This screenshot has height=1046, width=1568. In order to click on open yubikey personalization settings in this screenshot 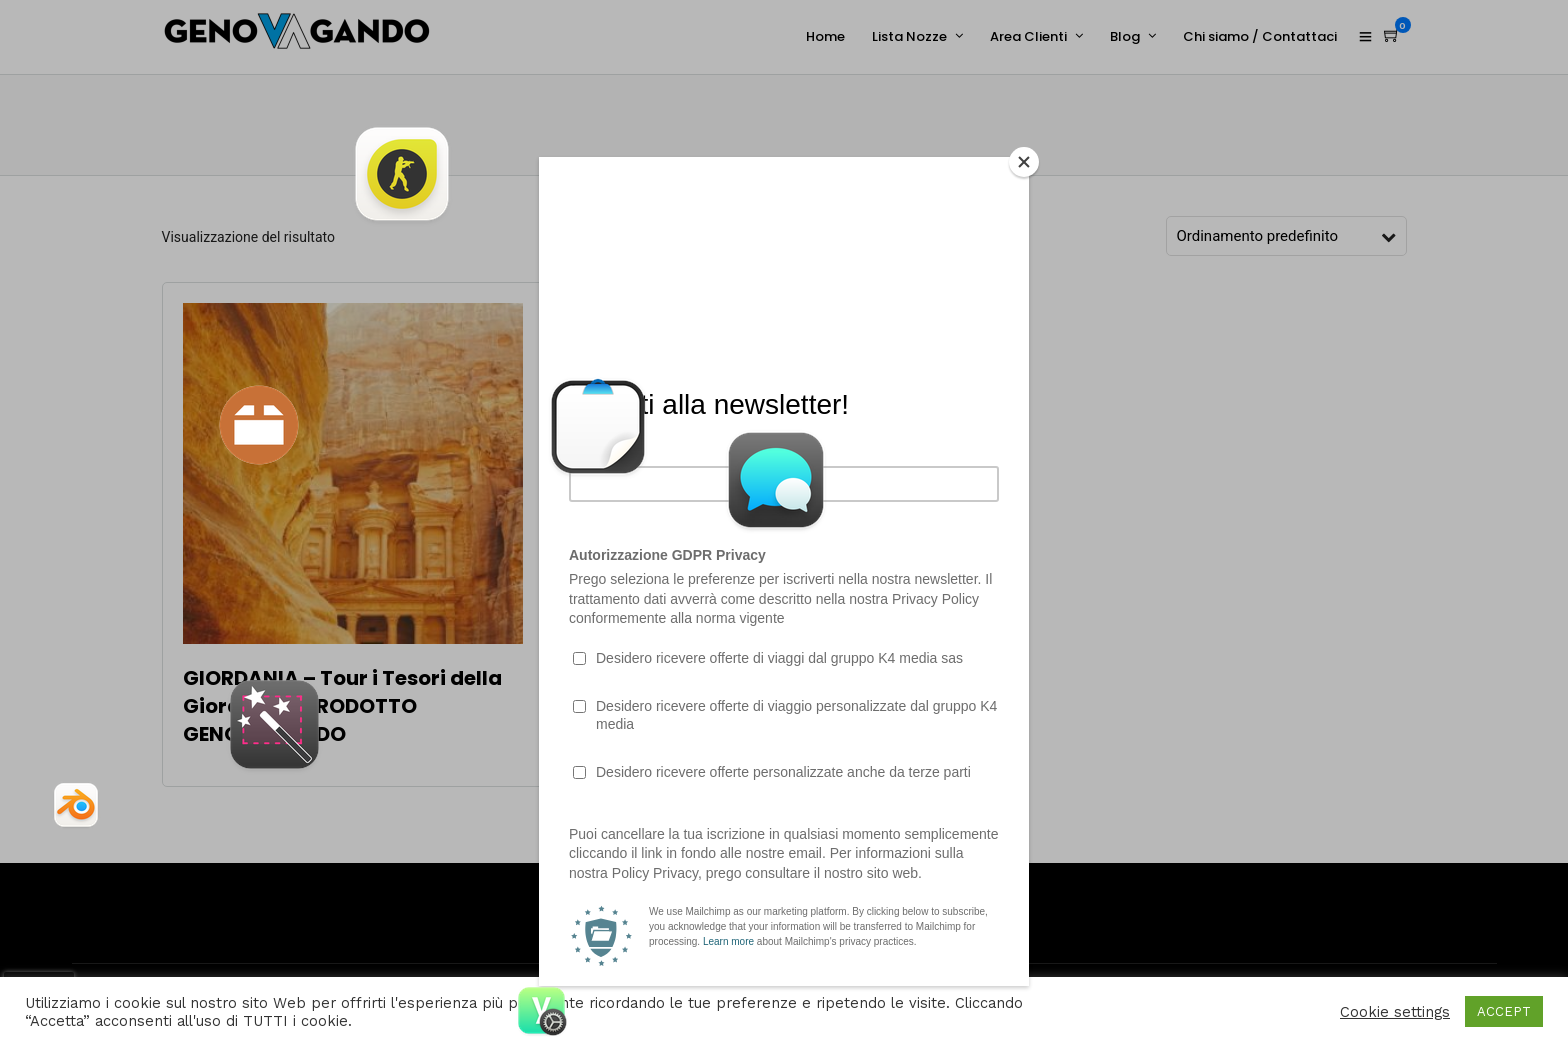, I will do `click(541, 1010)`.